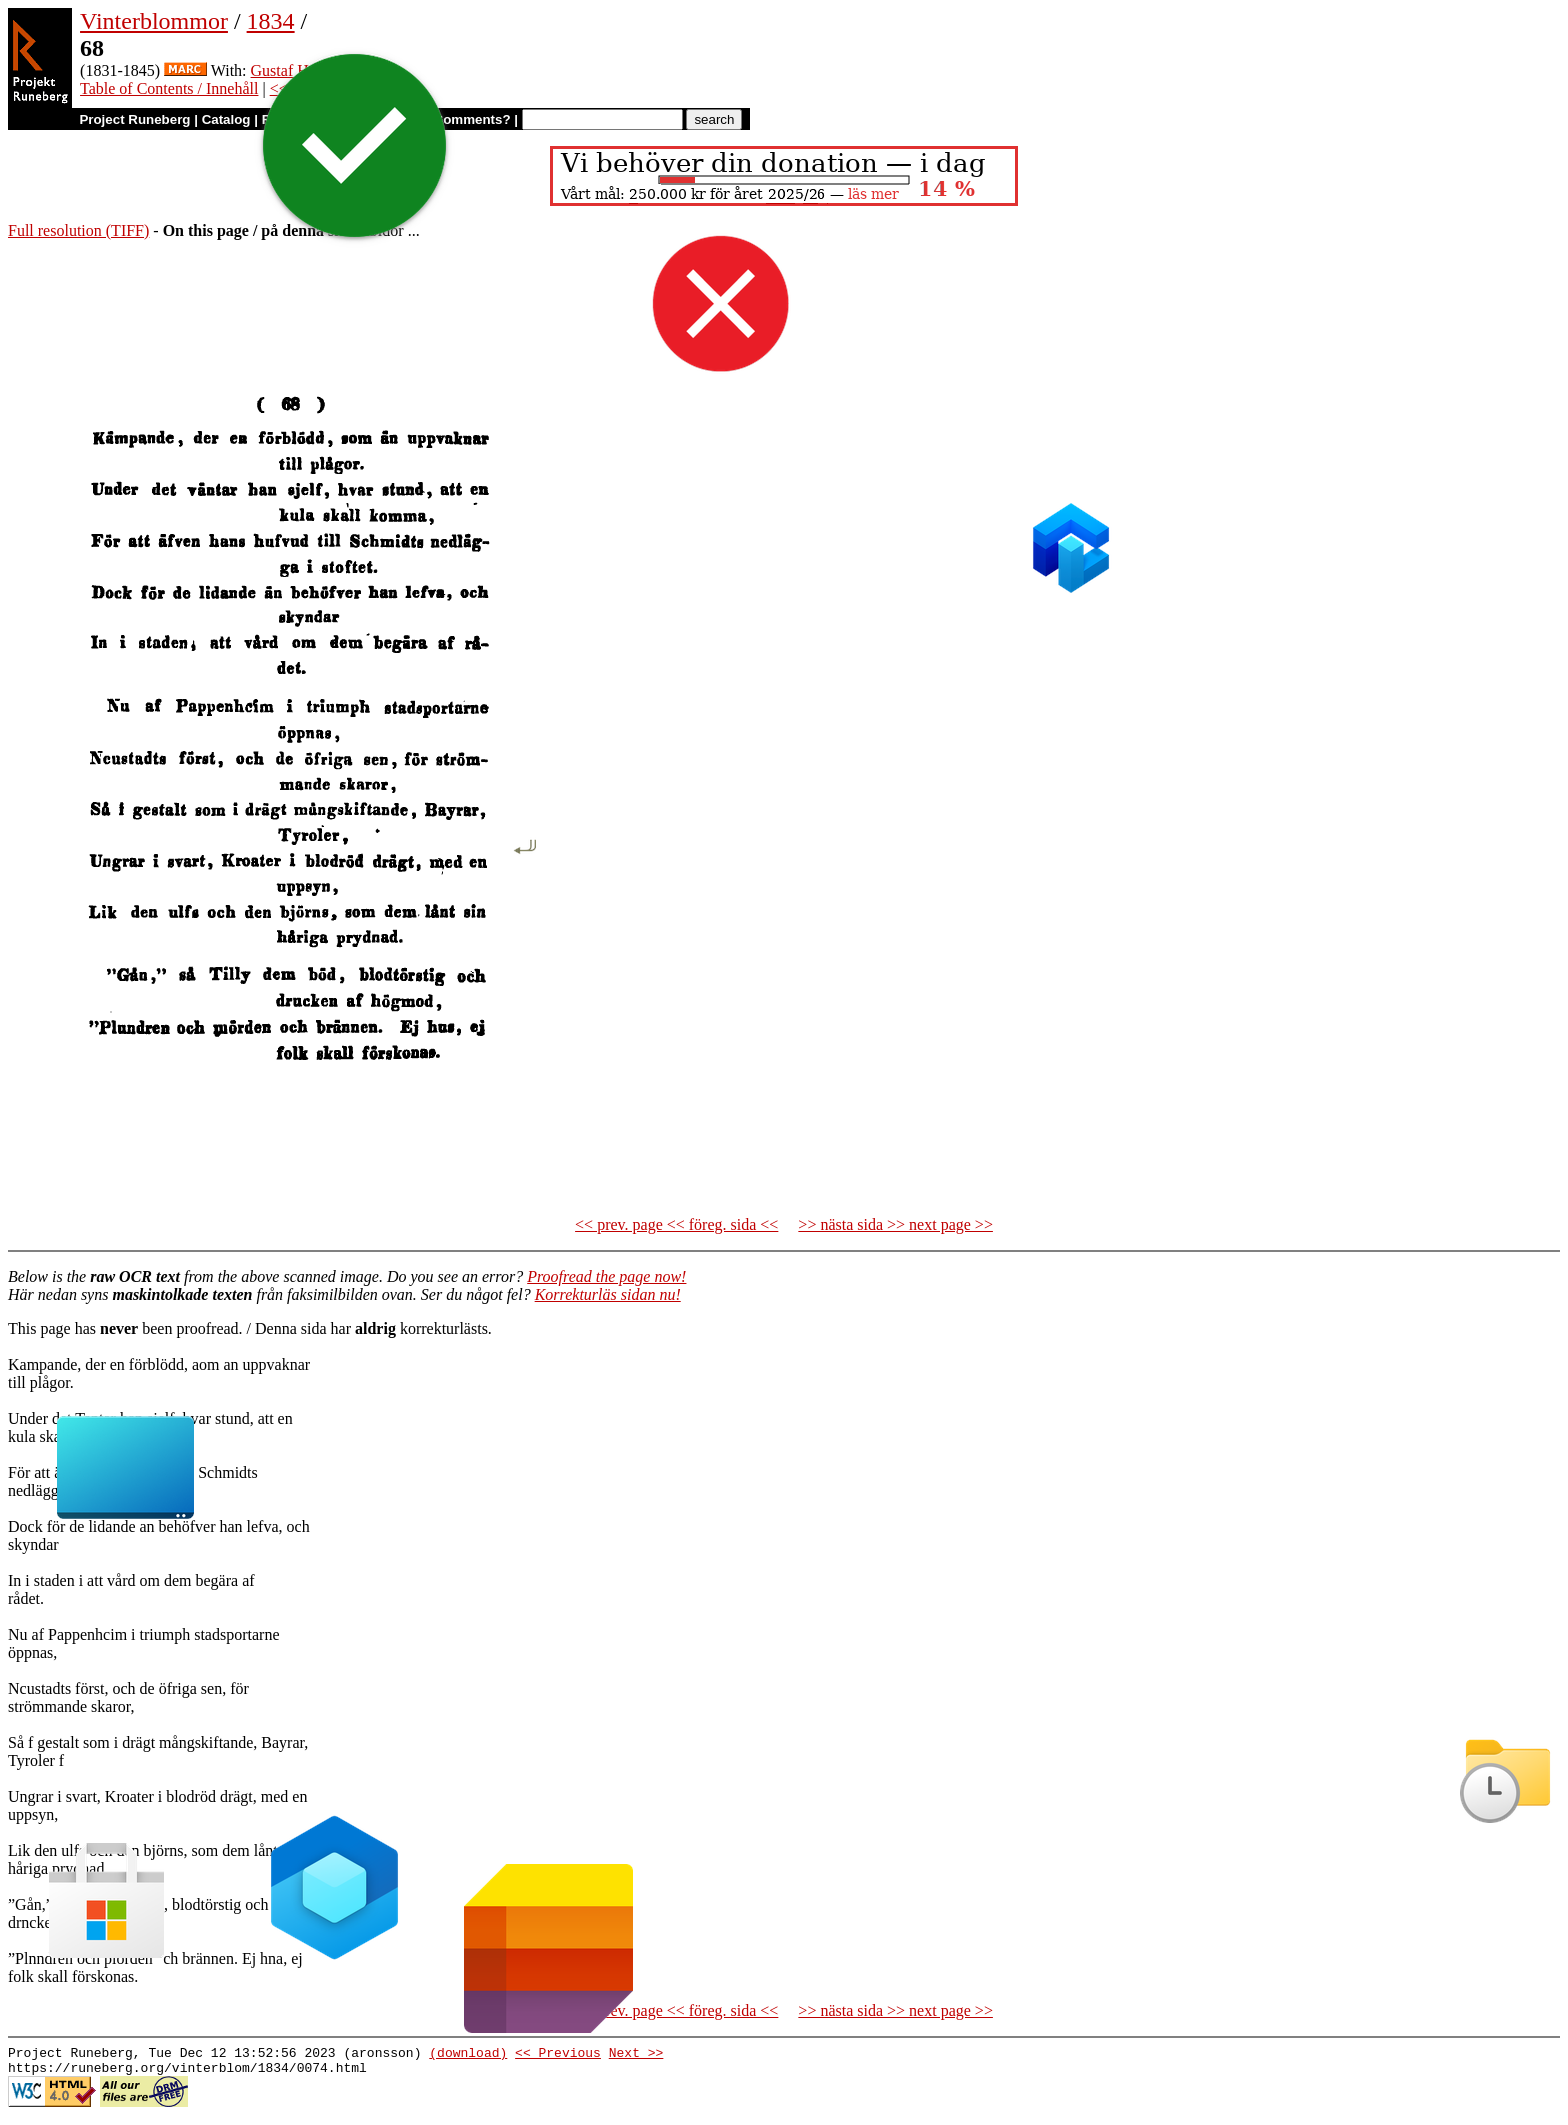 The image size is (1568, 2125). What do you see at coordinates (1508, 1775) in the screenshot?
I see `access recently opened files and folders` at bounding box center [1508, 1775].